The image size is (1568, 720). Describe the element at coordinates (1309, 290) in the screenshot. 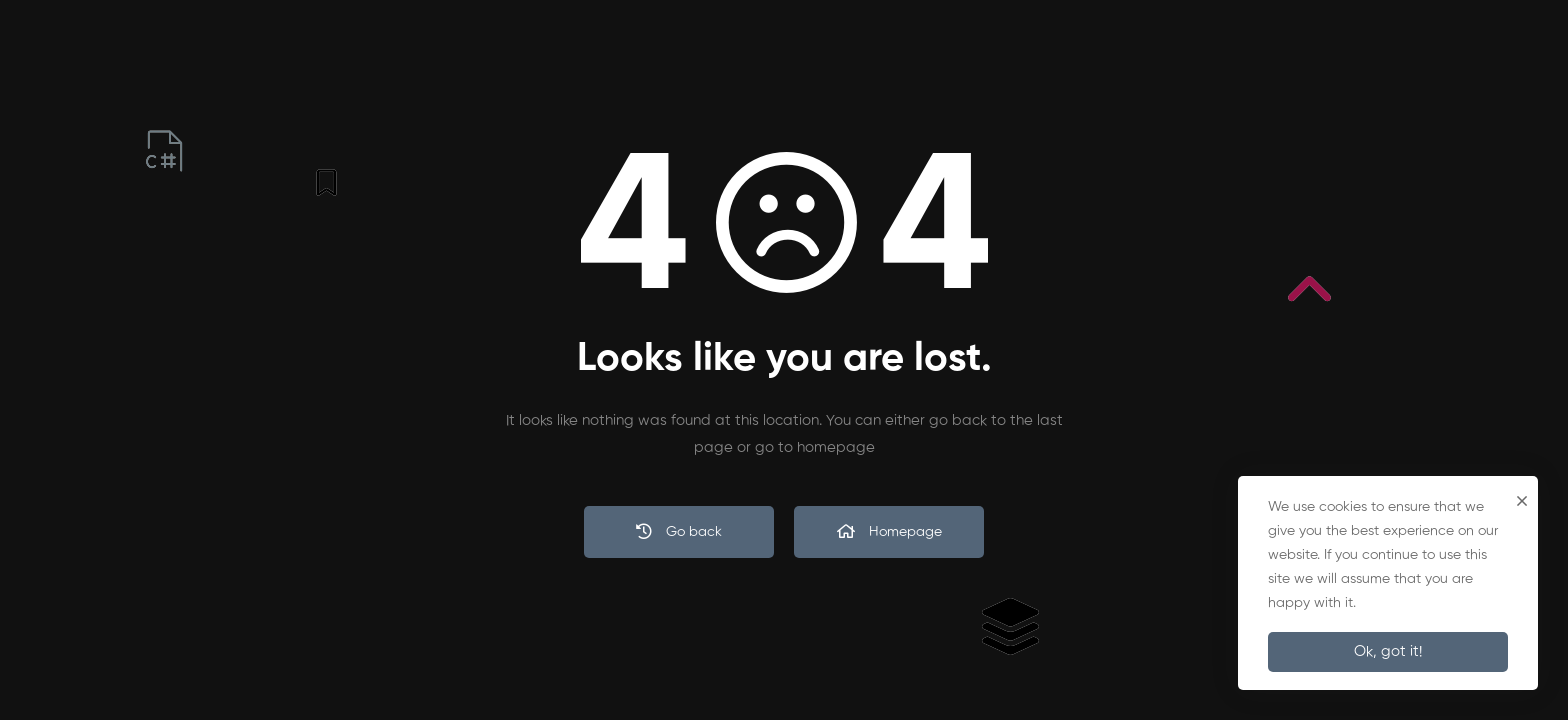

I see `collapse an expanded section` at that location.